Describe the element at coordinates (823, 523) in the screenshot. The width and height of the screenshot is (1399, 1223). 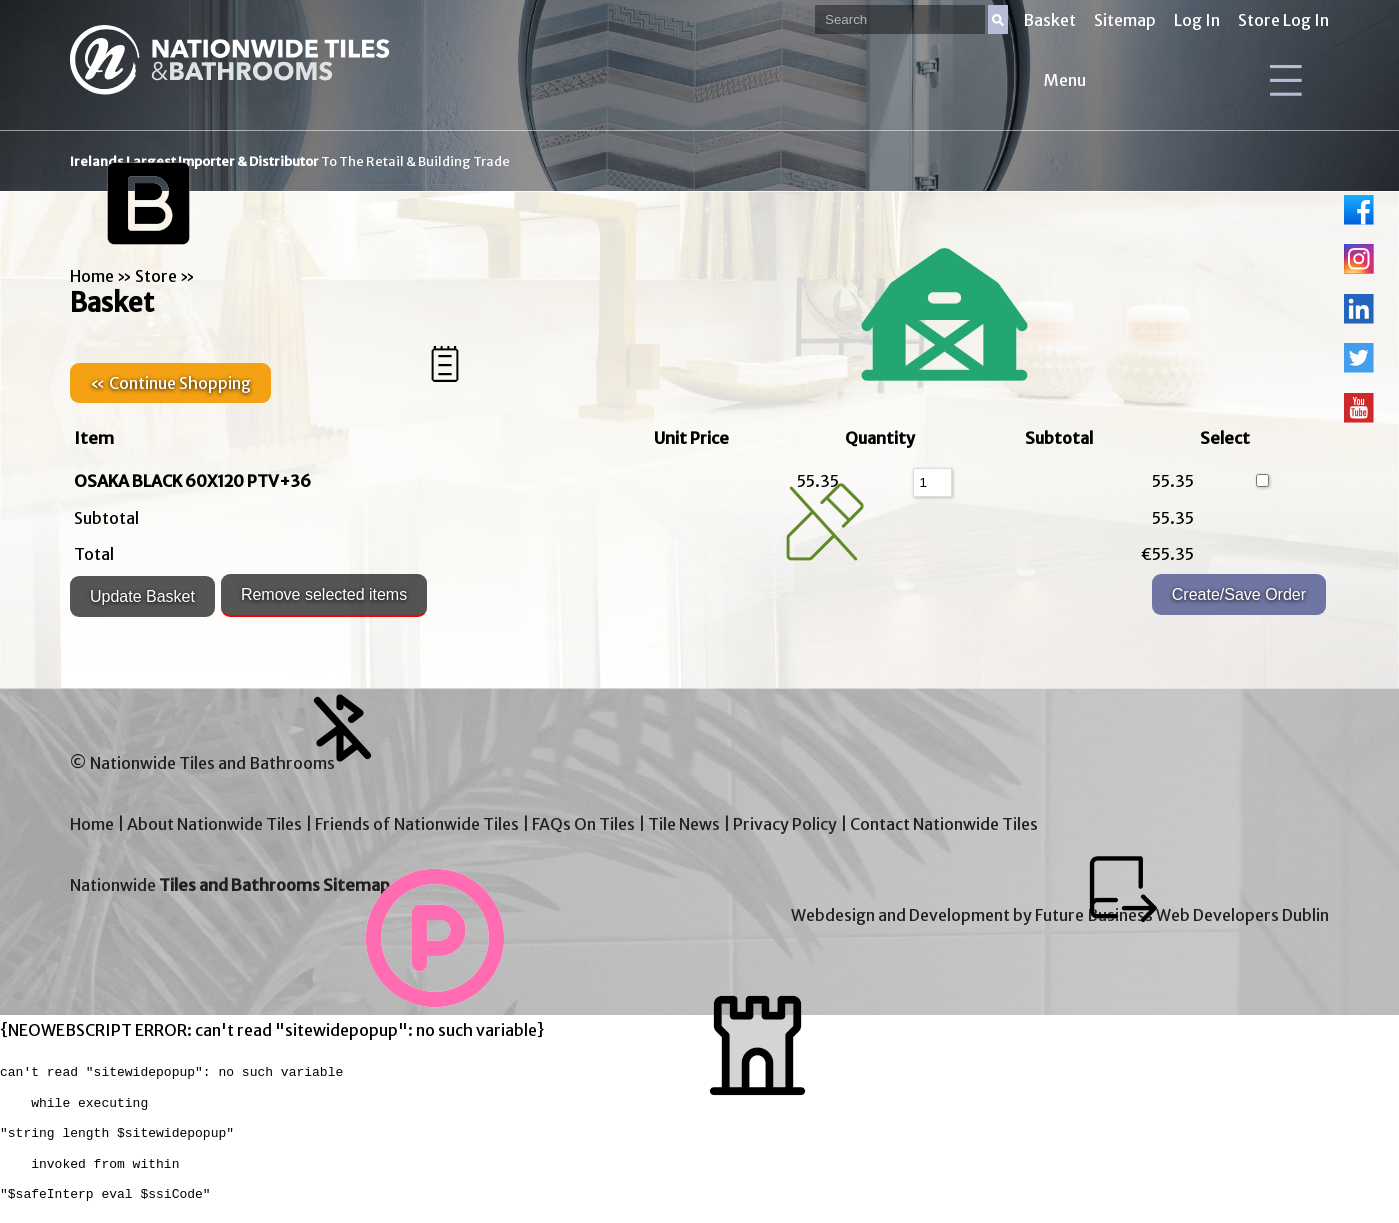
I see `editing is disabled` at that location.